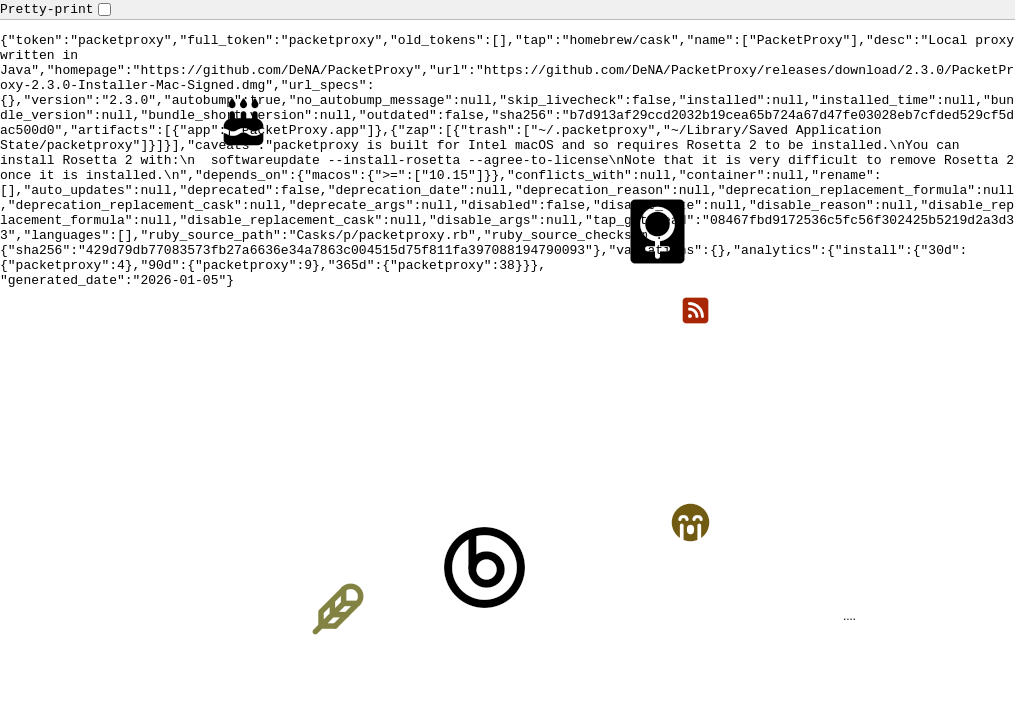  Describe the element at coordinates (193, 526) in the screenshot. I see `sort items by shape in ascending order` at that location.